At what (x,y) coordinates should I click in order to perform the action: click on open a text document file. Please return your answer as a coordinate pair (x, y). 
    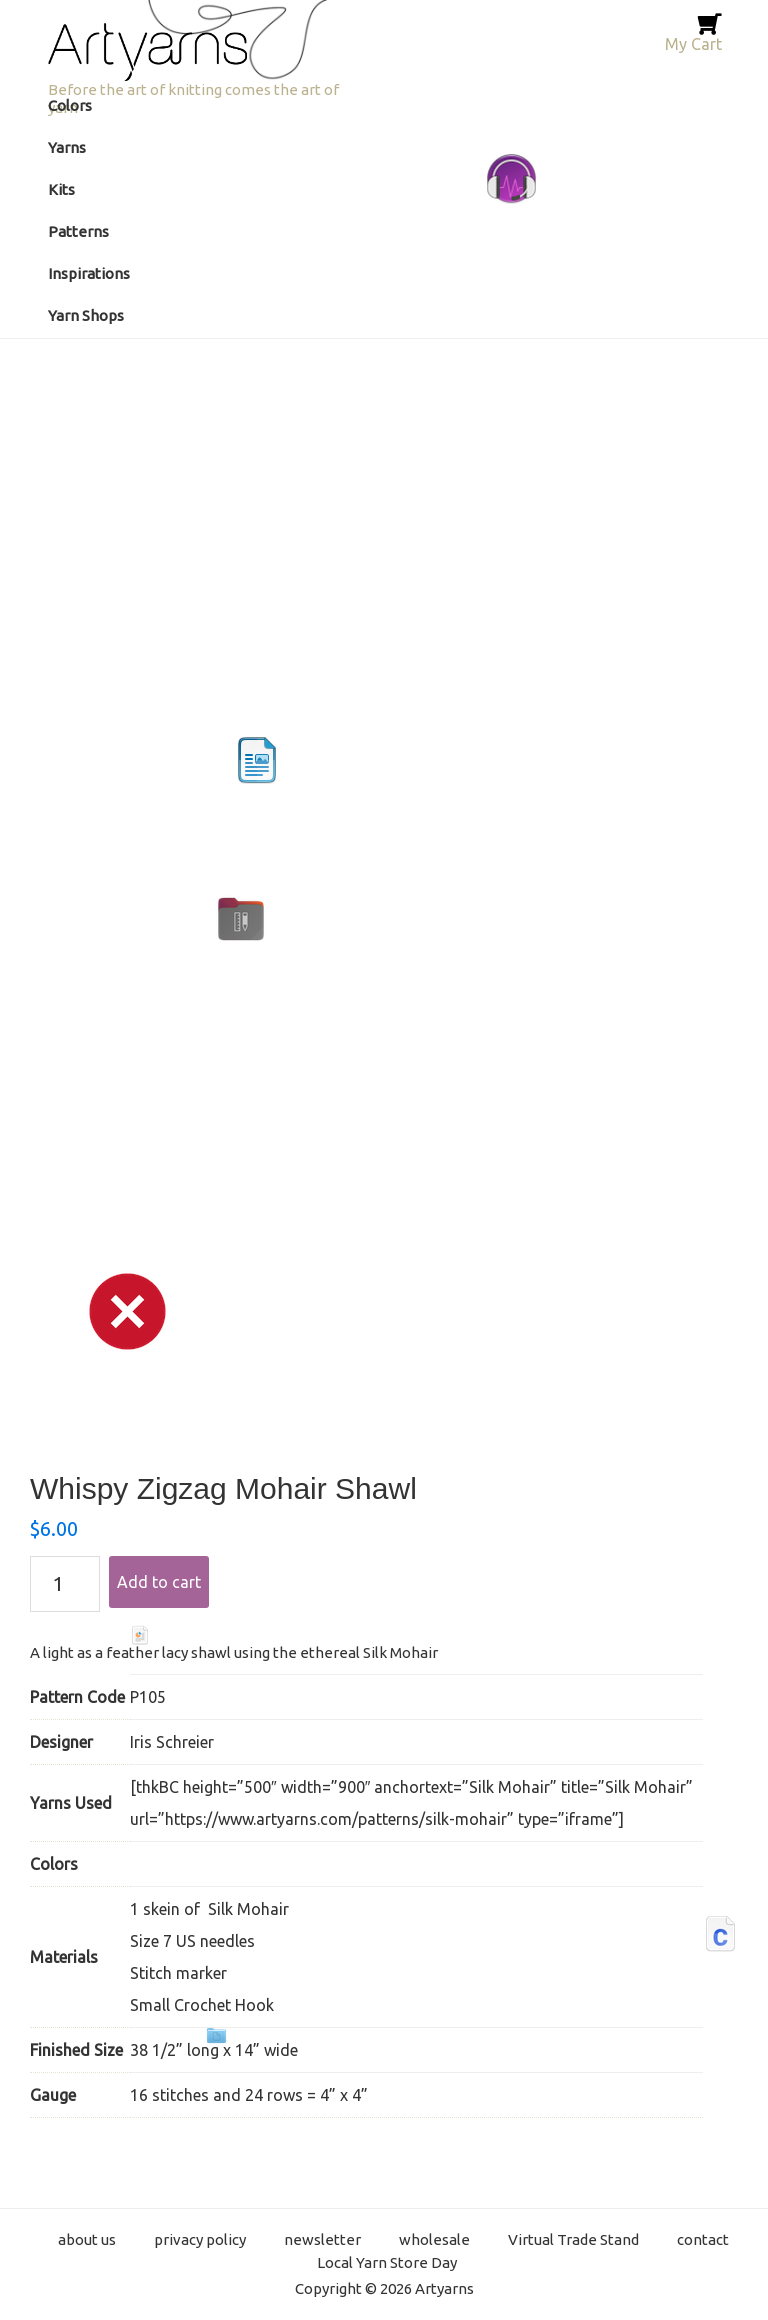
    Looking at the image, I should click on (257, 760).